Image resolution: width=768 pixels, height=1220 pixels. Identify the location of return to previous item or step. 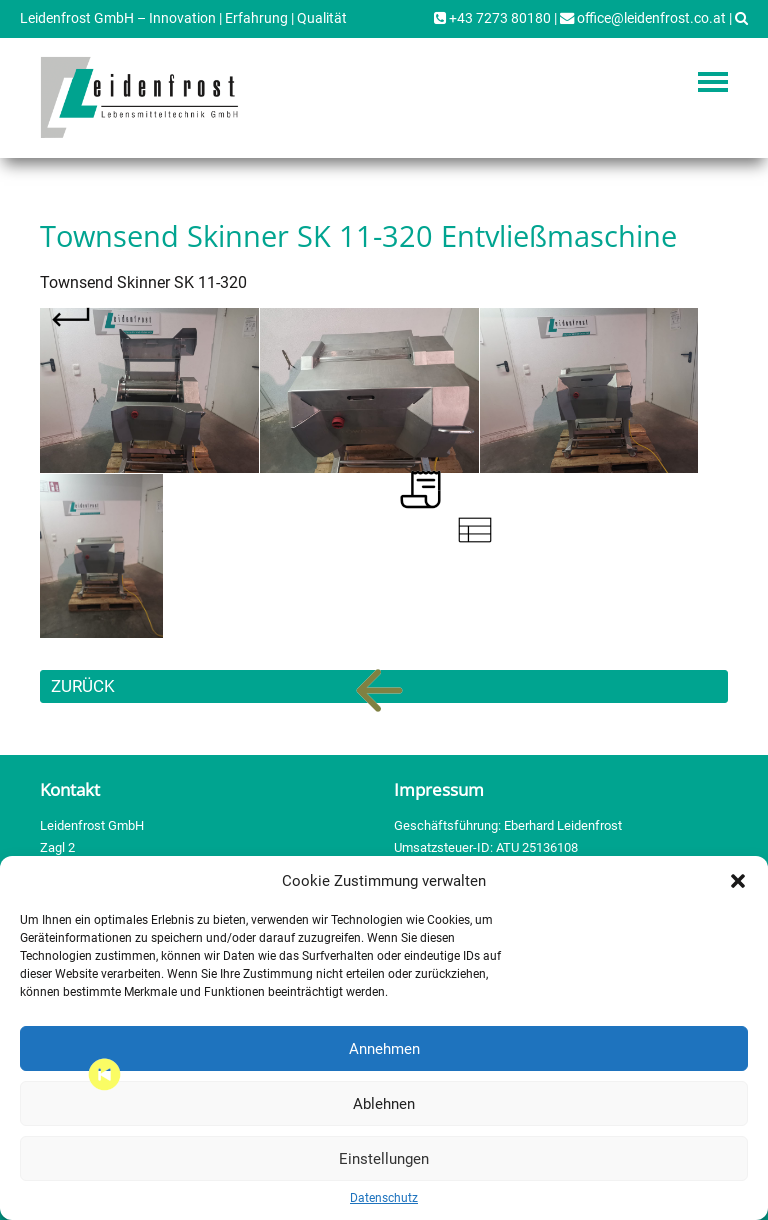
(71, 317).